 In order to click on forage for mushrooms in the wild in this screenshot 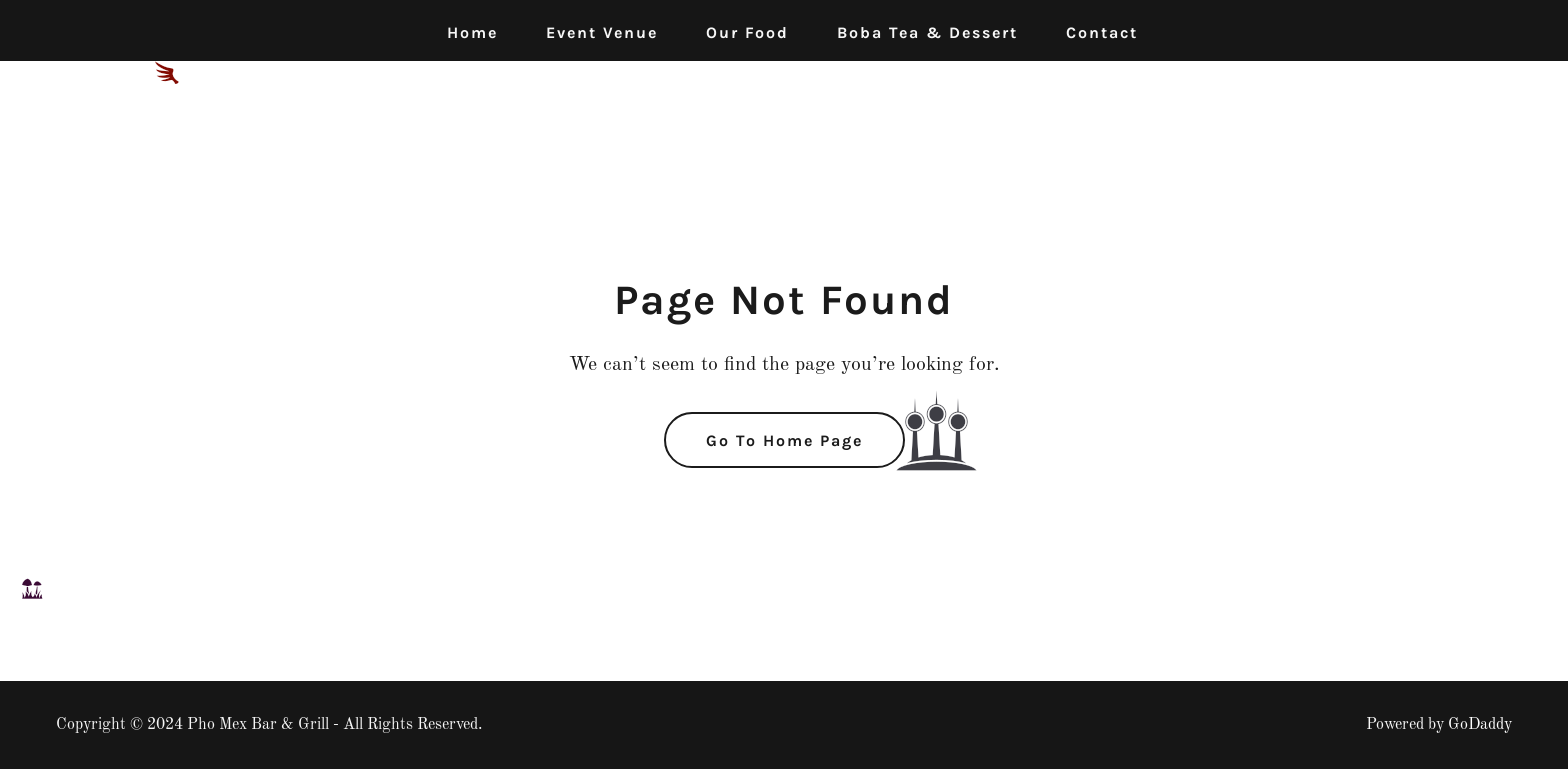, I will do `click(32, 588)`.